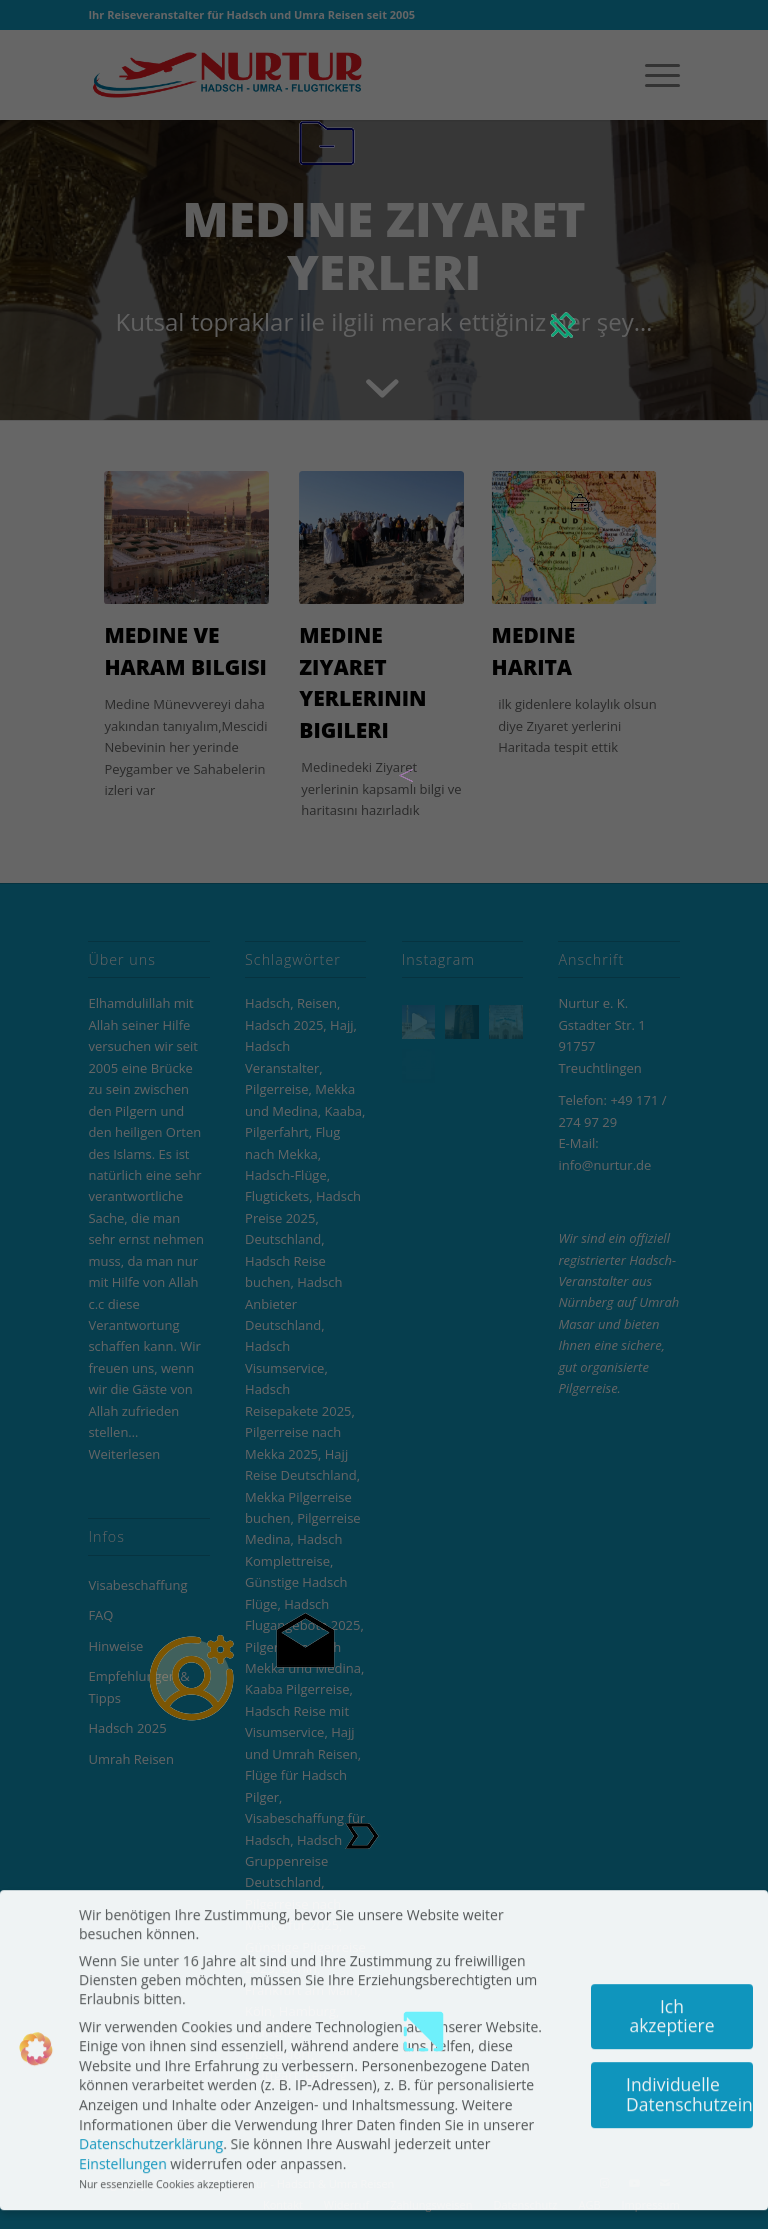 The width and height of the screenshot is (768, 2229). Describe the element at coordinates (362, 1836) in the screenshot. I see `mark message as important` at that location.